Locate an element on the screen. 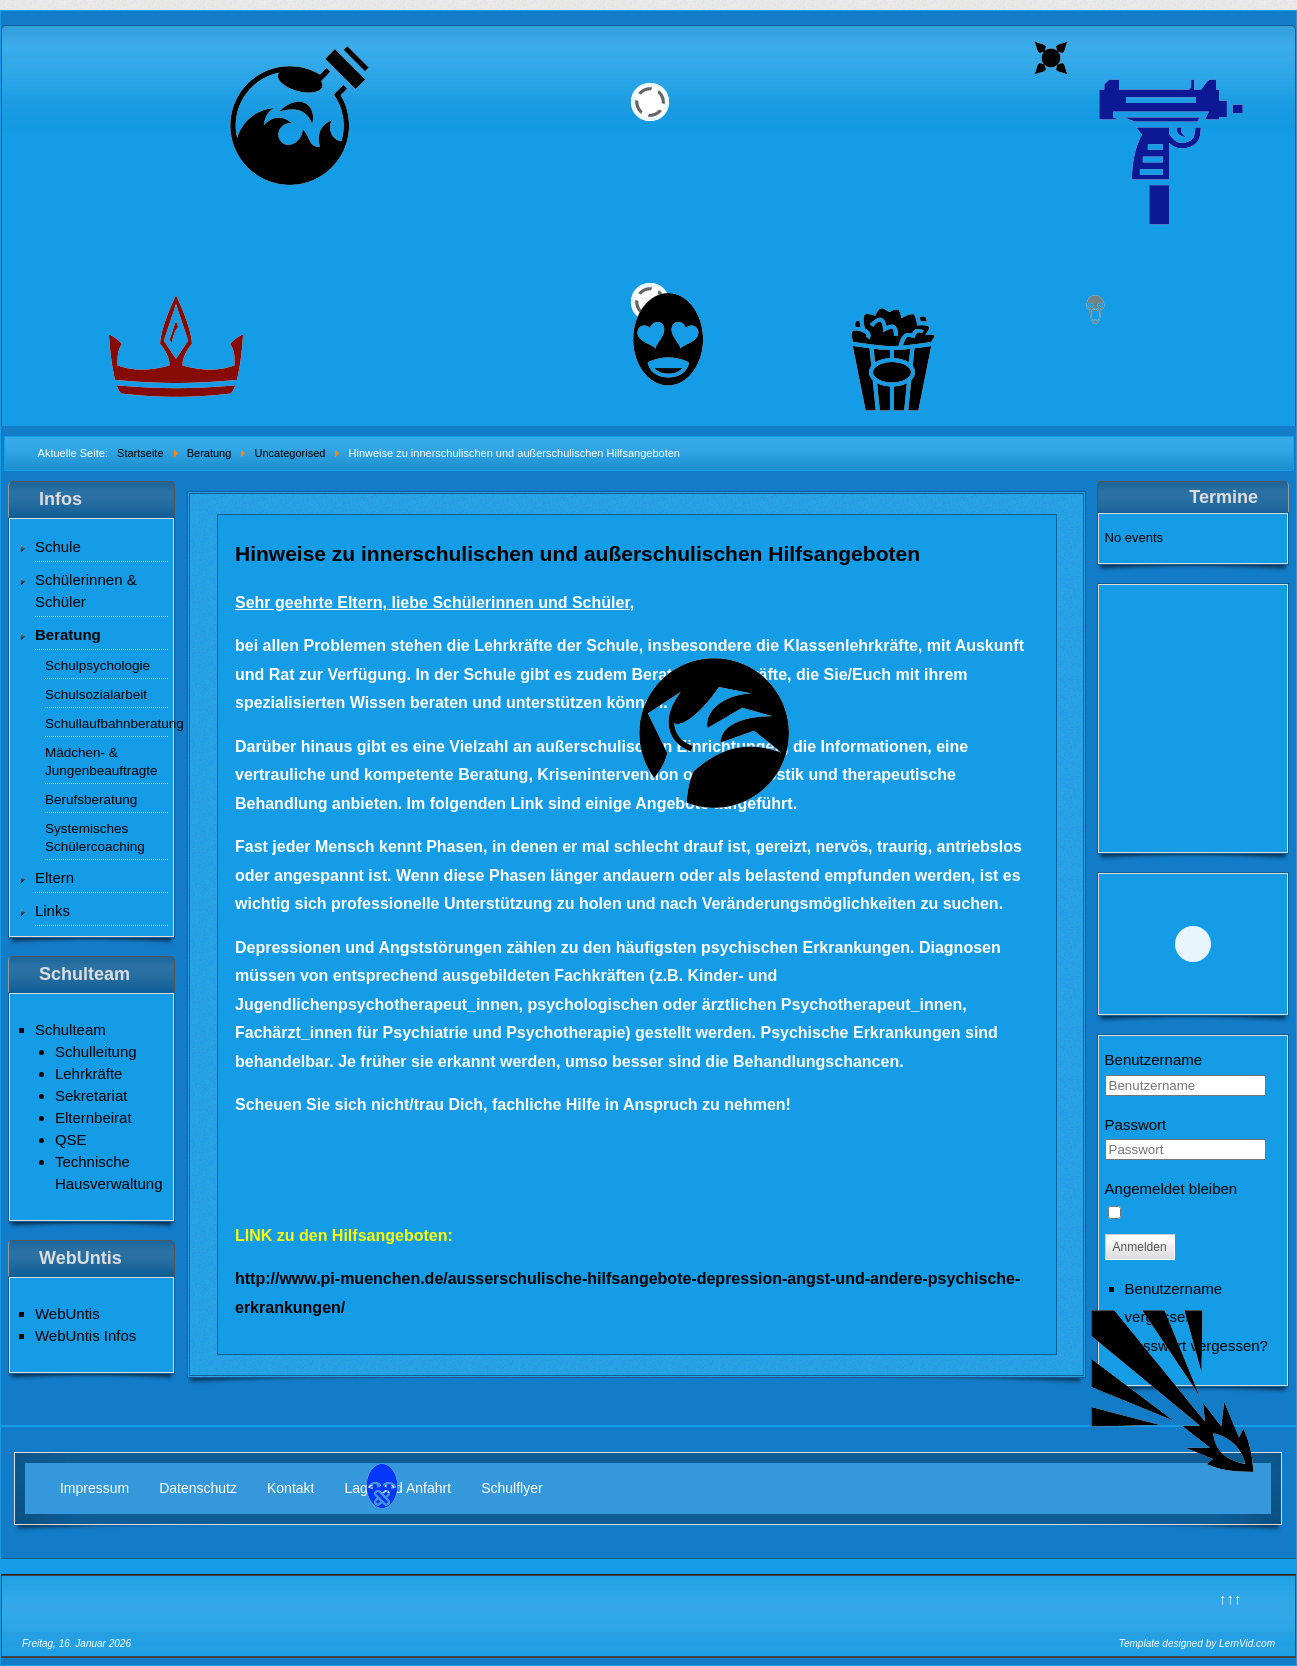  indicates a user or contact has been muted is located at coordinates (382, 1486).